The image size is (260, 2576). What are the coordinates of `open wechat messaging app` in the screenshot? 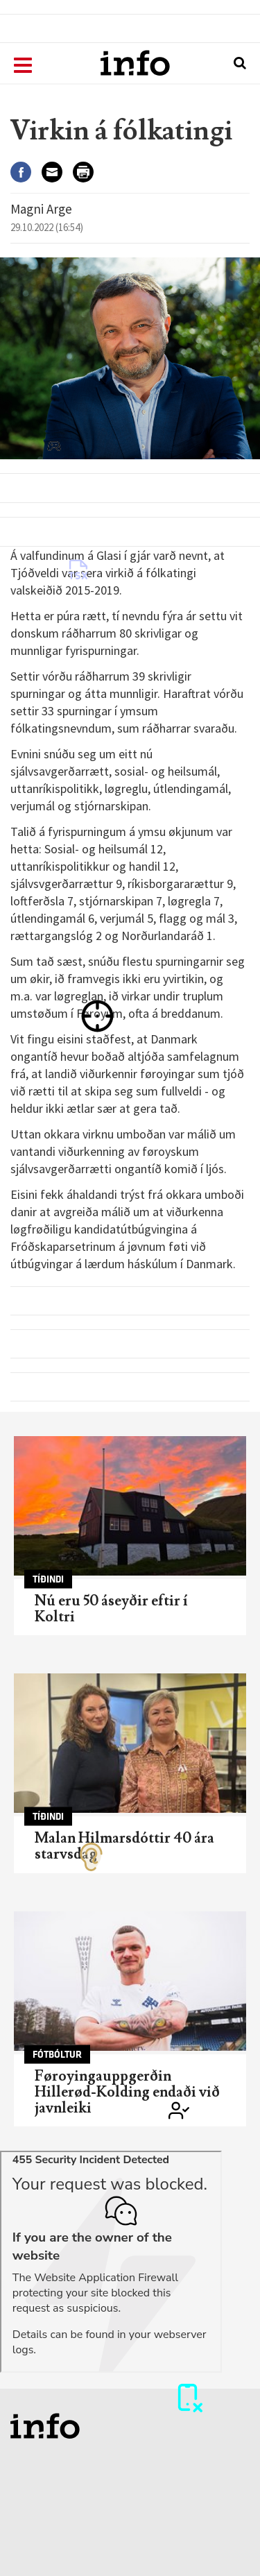 It's located at (121, 2210).